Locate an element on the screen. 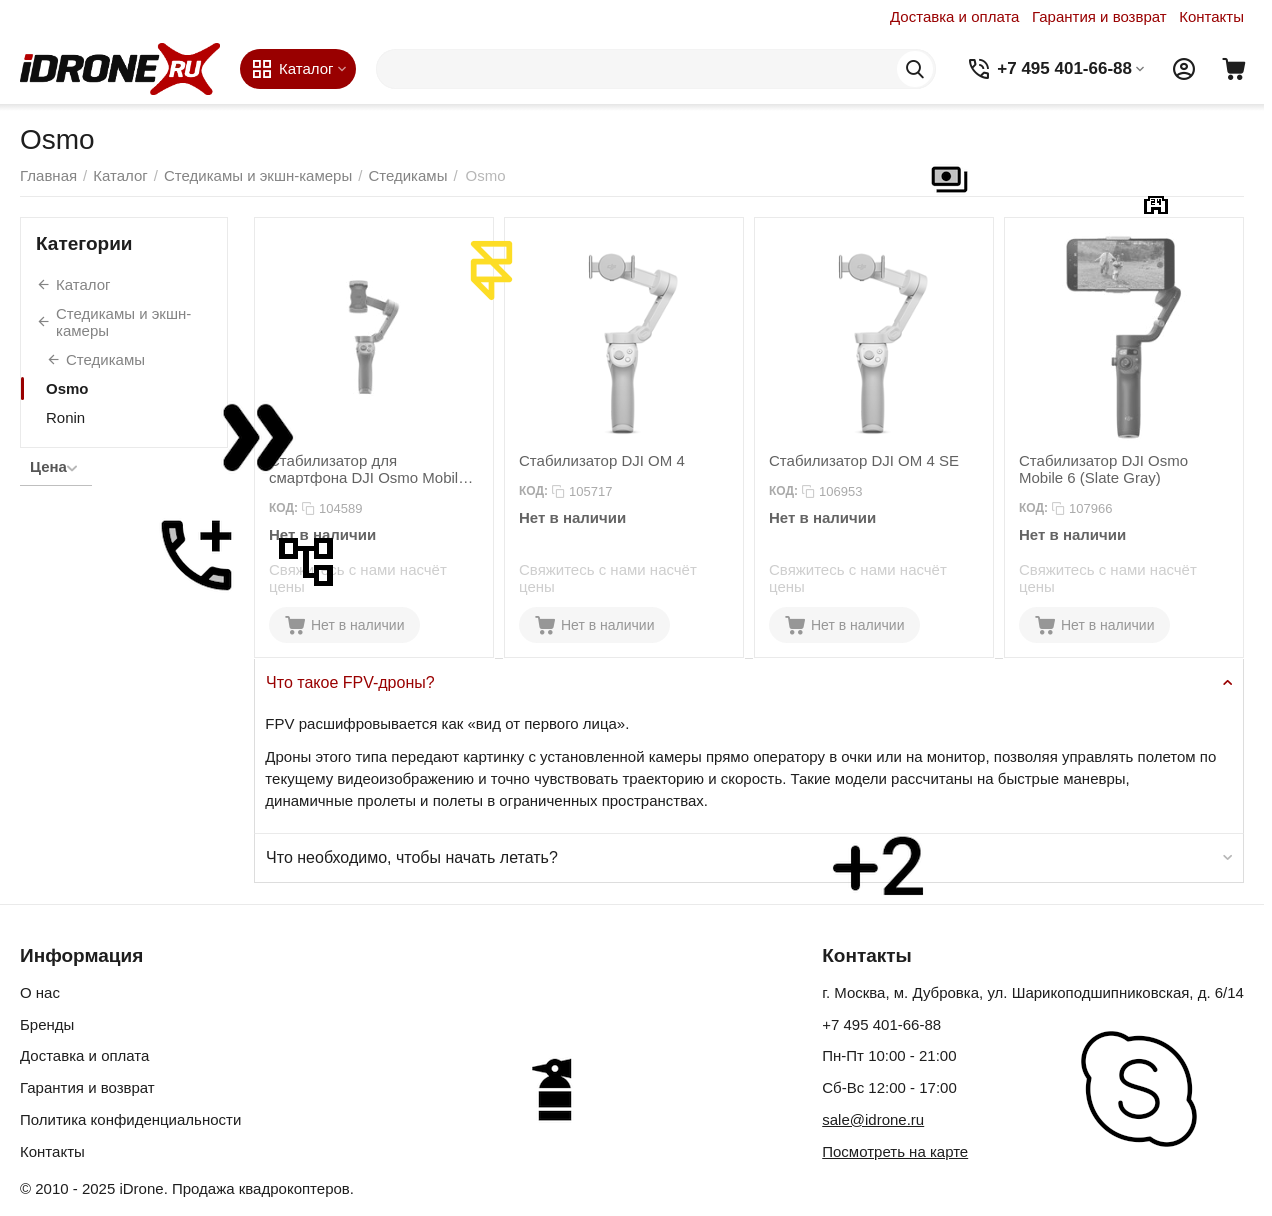 The width and height of the screenshot is (1272, 1216). increase exposure by 2 stops is located at coordinates (878, 868).